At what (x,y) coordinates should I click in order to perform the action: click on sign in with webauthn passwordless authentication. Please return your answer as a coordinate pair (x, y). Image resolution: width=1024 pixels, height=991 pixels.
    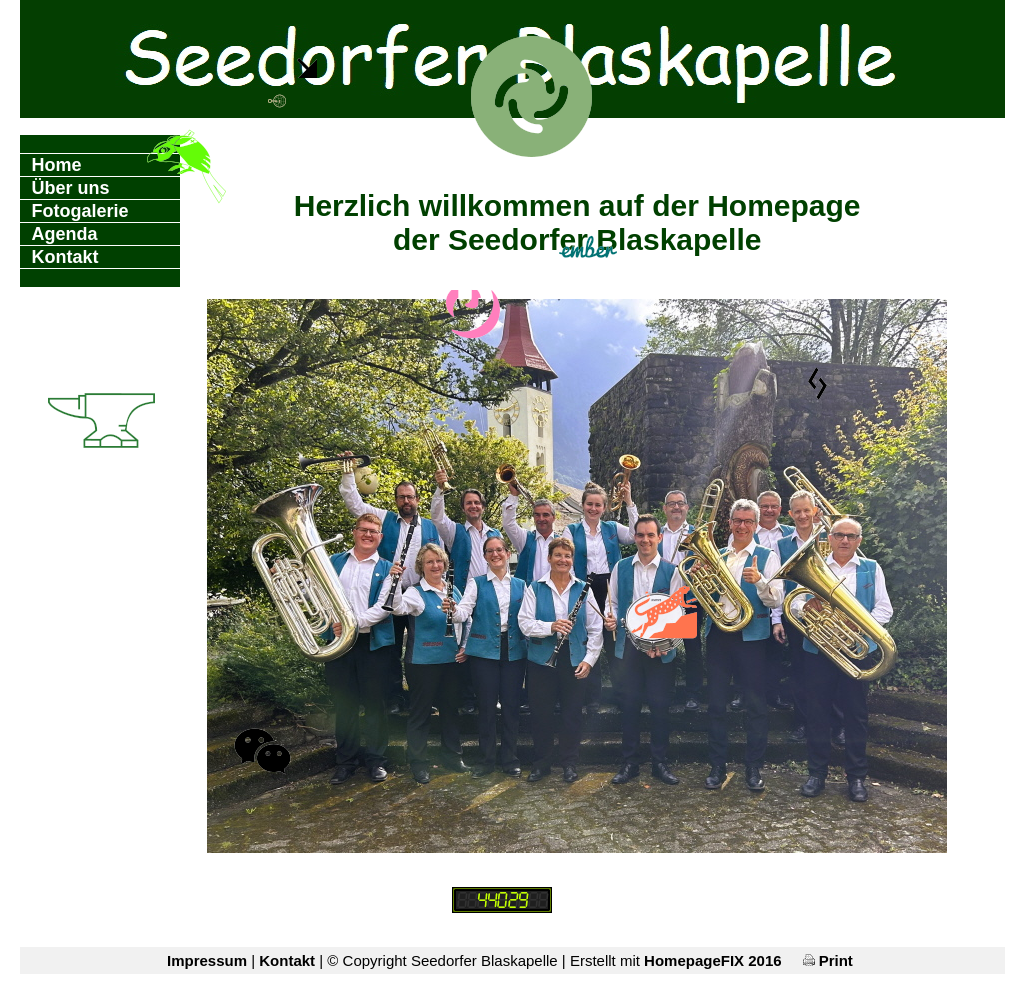
    Looking at the image, I should click on (277, 101).